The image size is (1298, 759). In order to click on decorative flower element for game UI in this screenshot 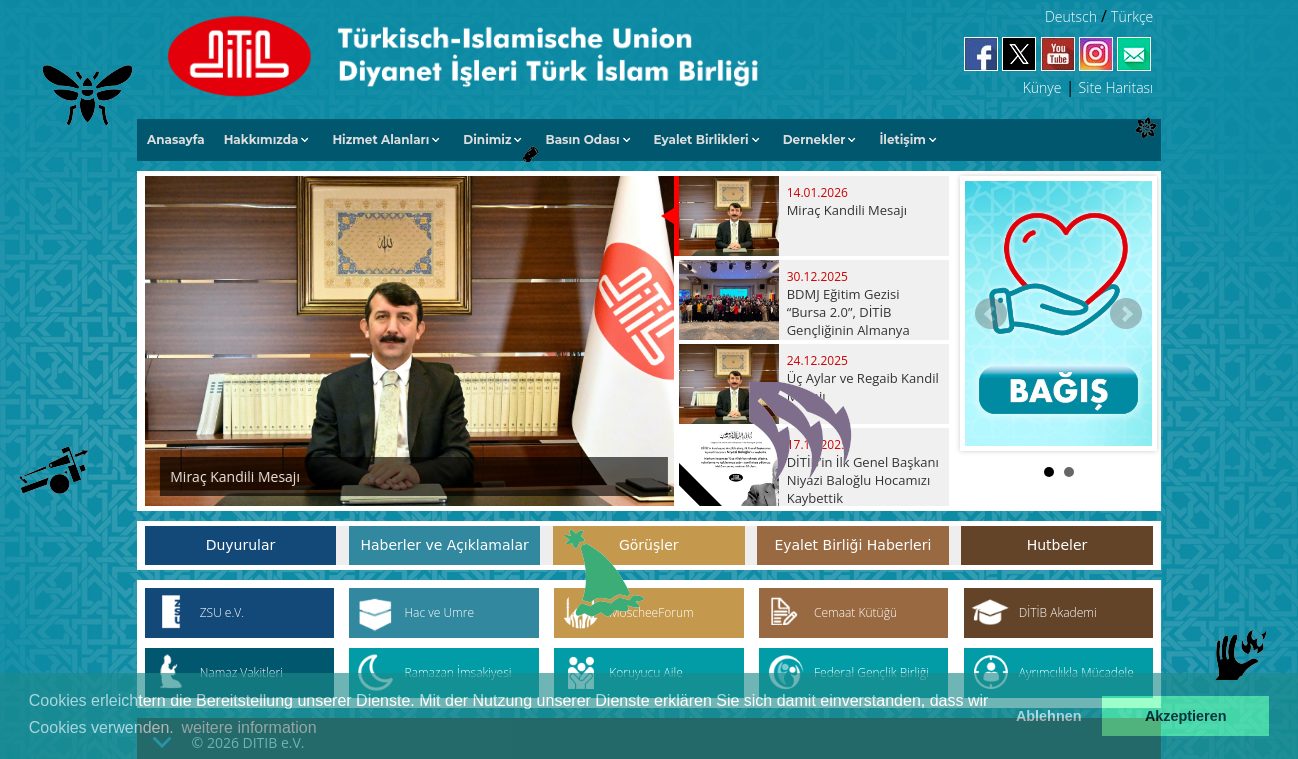, I will do `click(1146, 128)`.